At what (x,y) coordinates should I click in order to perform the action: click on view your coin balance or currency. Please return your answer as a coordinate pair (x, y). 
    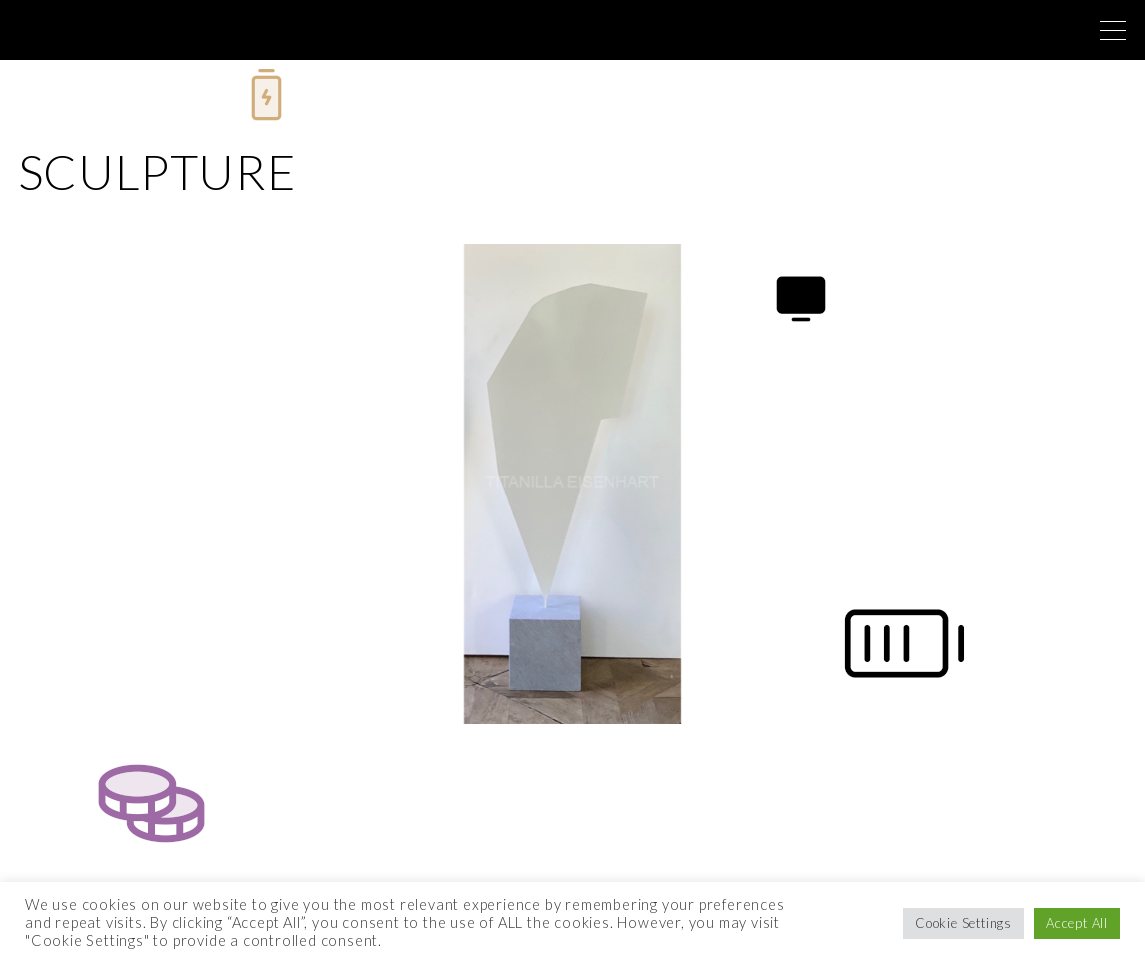
    Looking at the image, I should click on (151, 803).